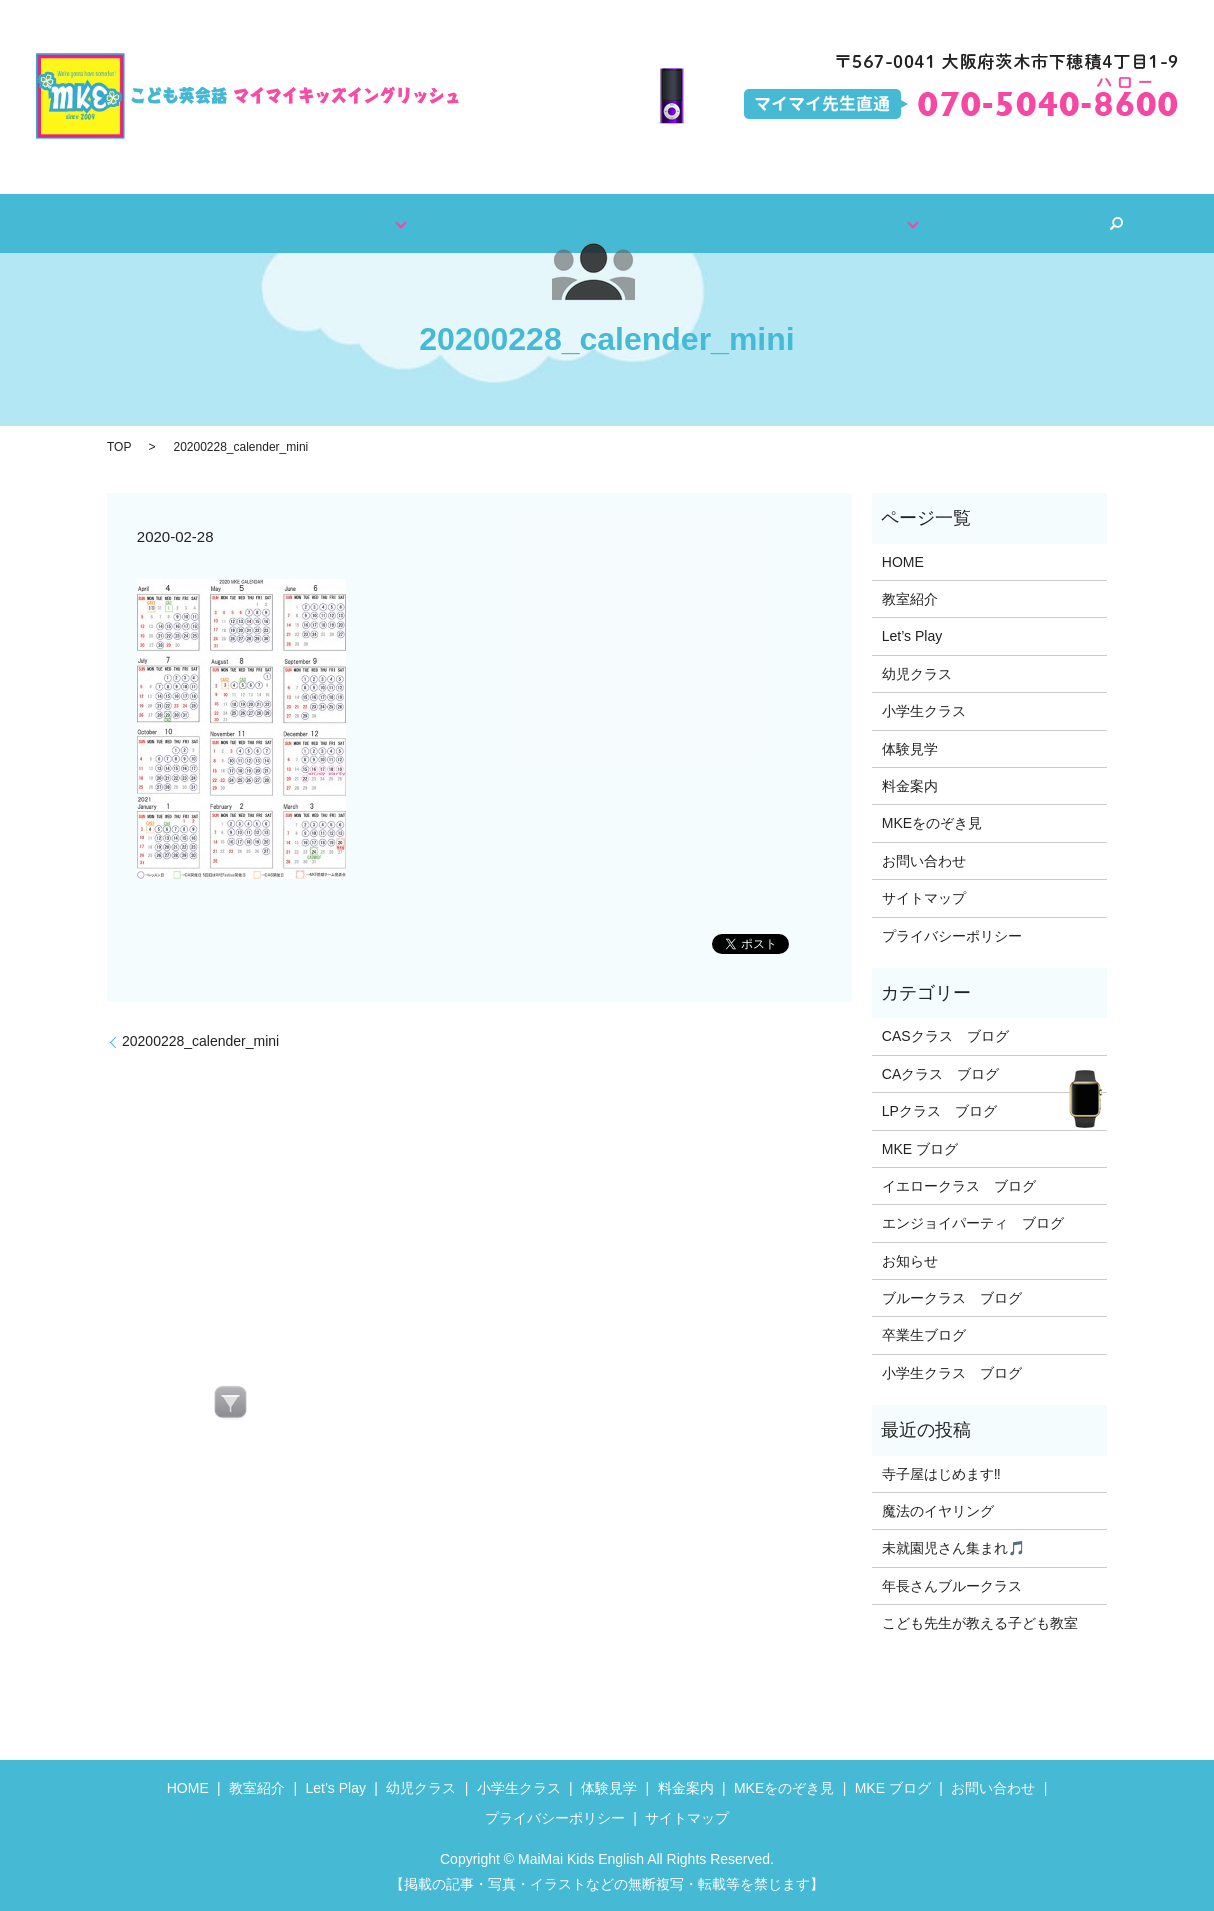 The width and height of the screenshot is (1214, 1911). I want to click on indicates shared access with all users, so click(593, 263).